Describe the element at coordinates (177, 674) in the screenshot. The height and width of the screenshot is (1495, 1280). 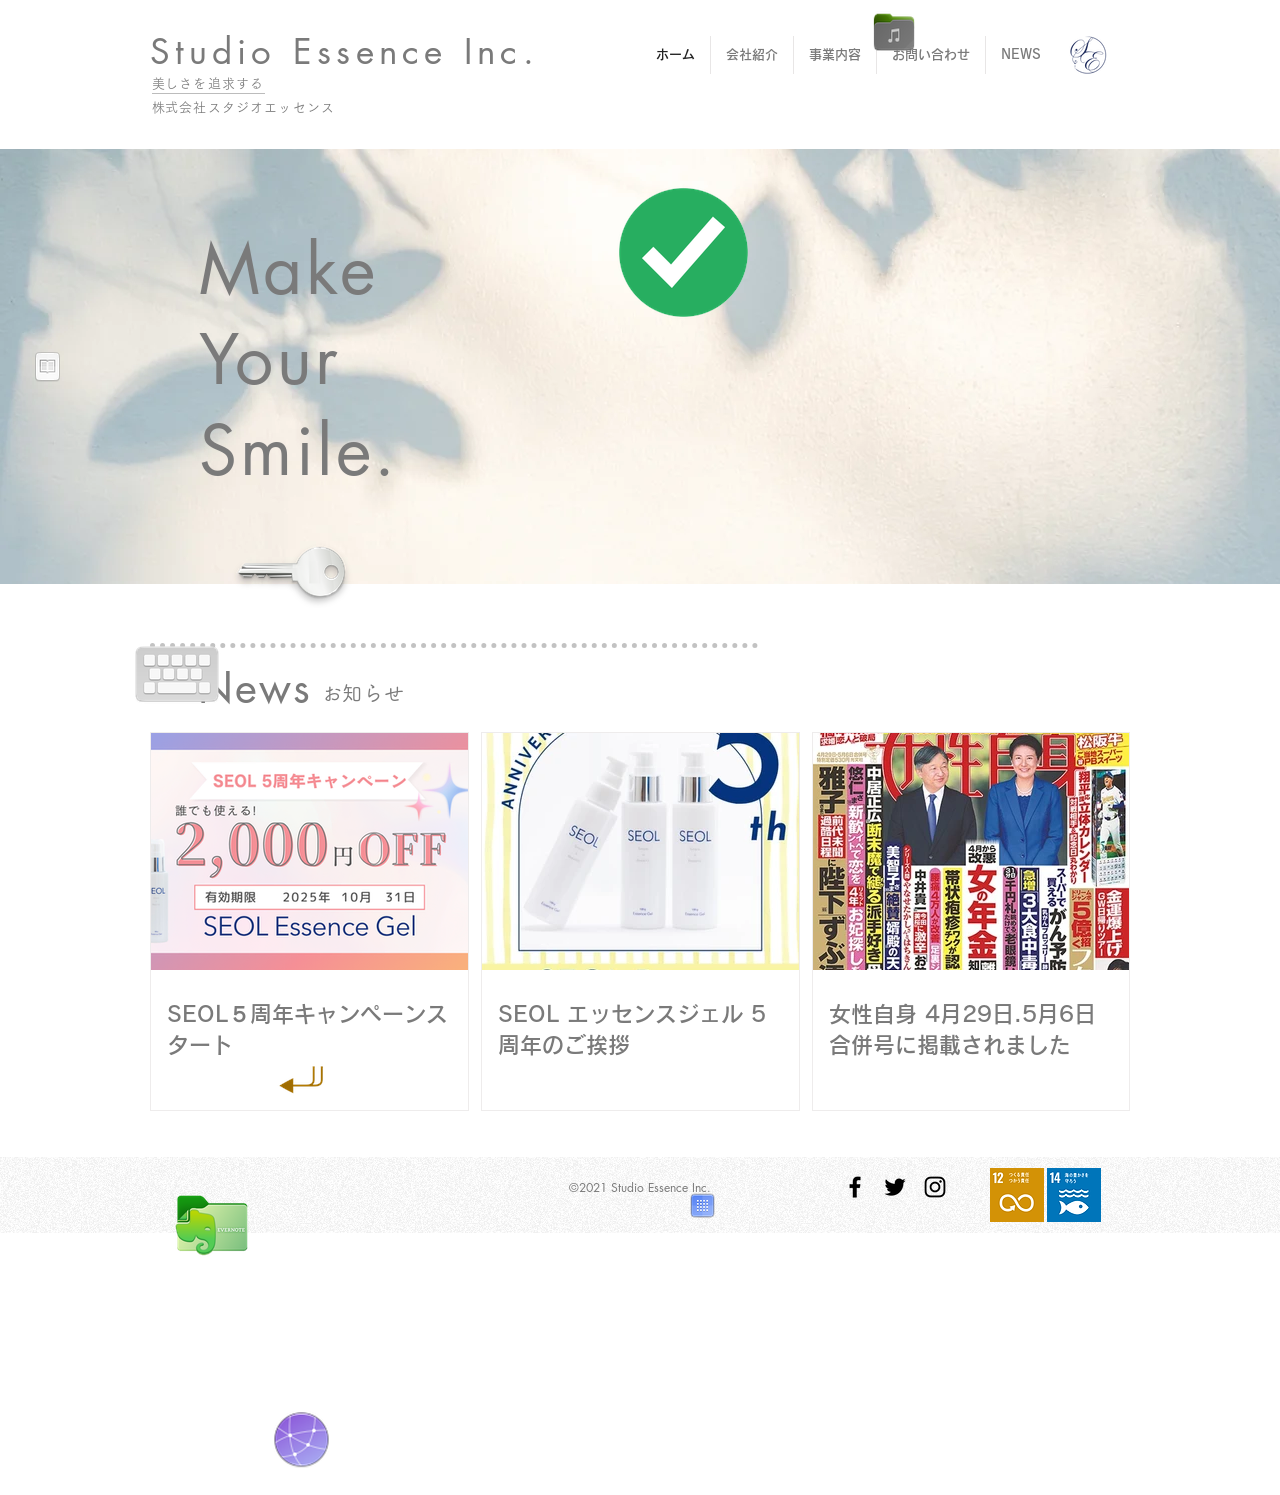
I see `access keyboard settings and preferences` at that location.